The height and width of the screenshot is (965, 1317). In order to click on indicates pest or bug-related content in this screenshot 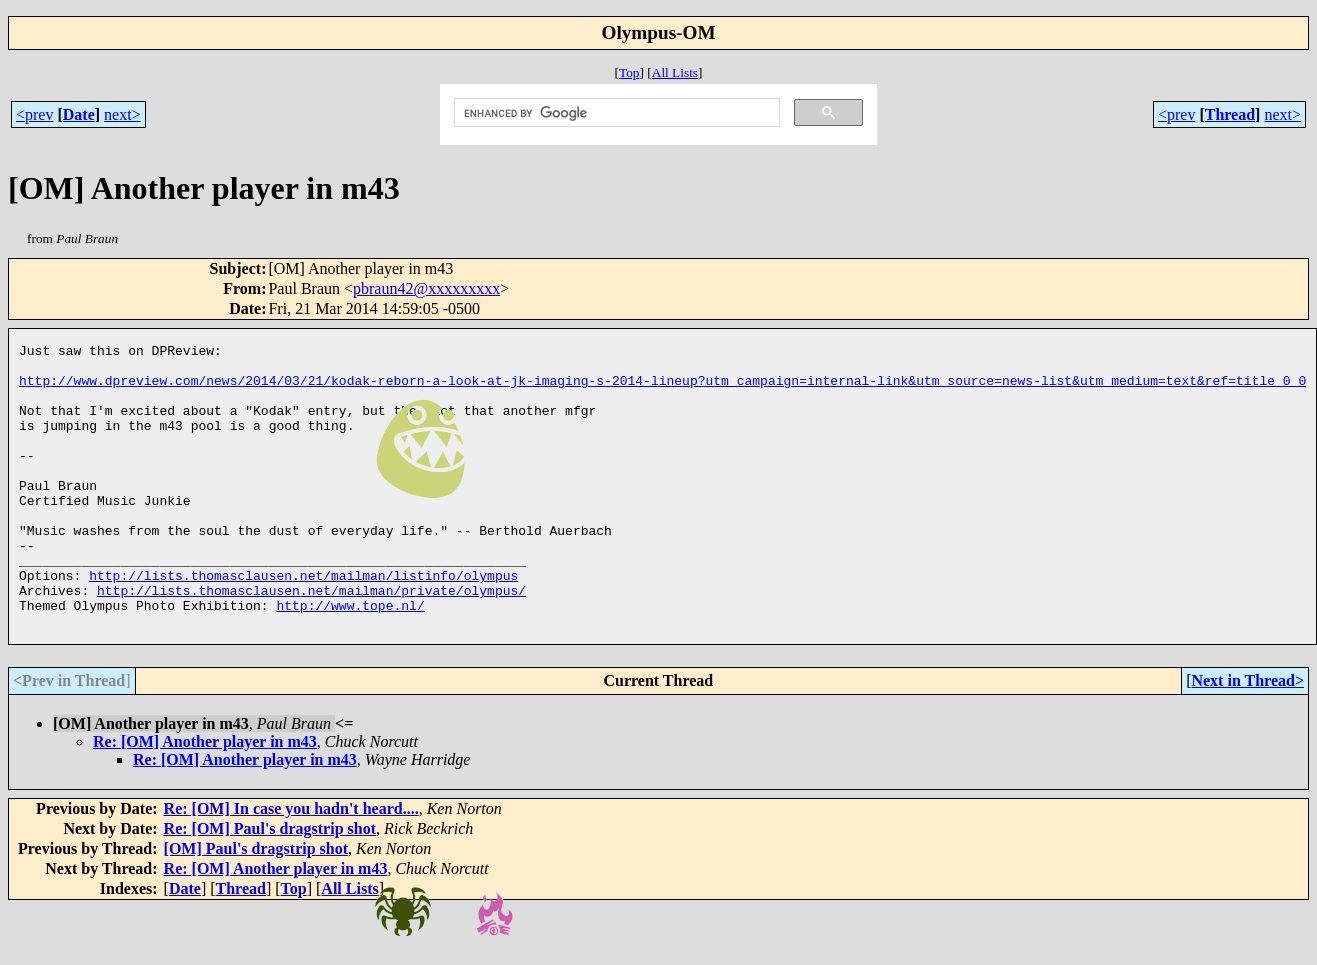, I will do `click(403, 910)`.